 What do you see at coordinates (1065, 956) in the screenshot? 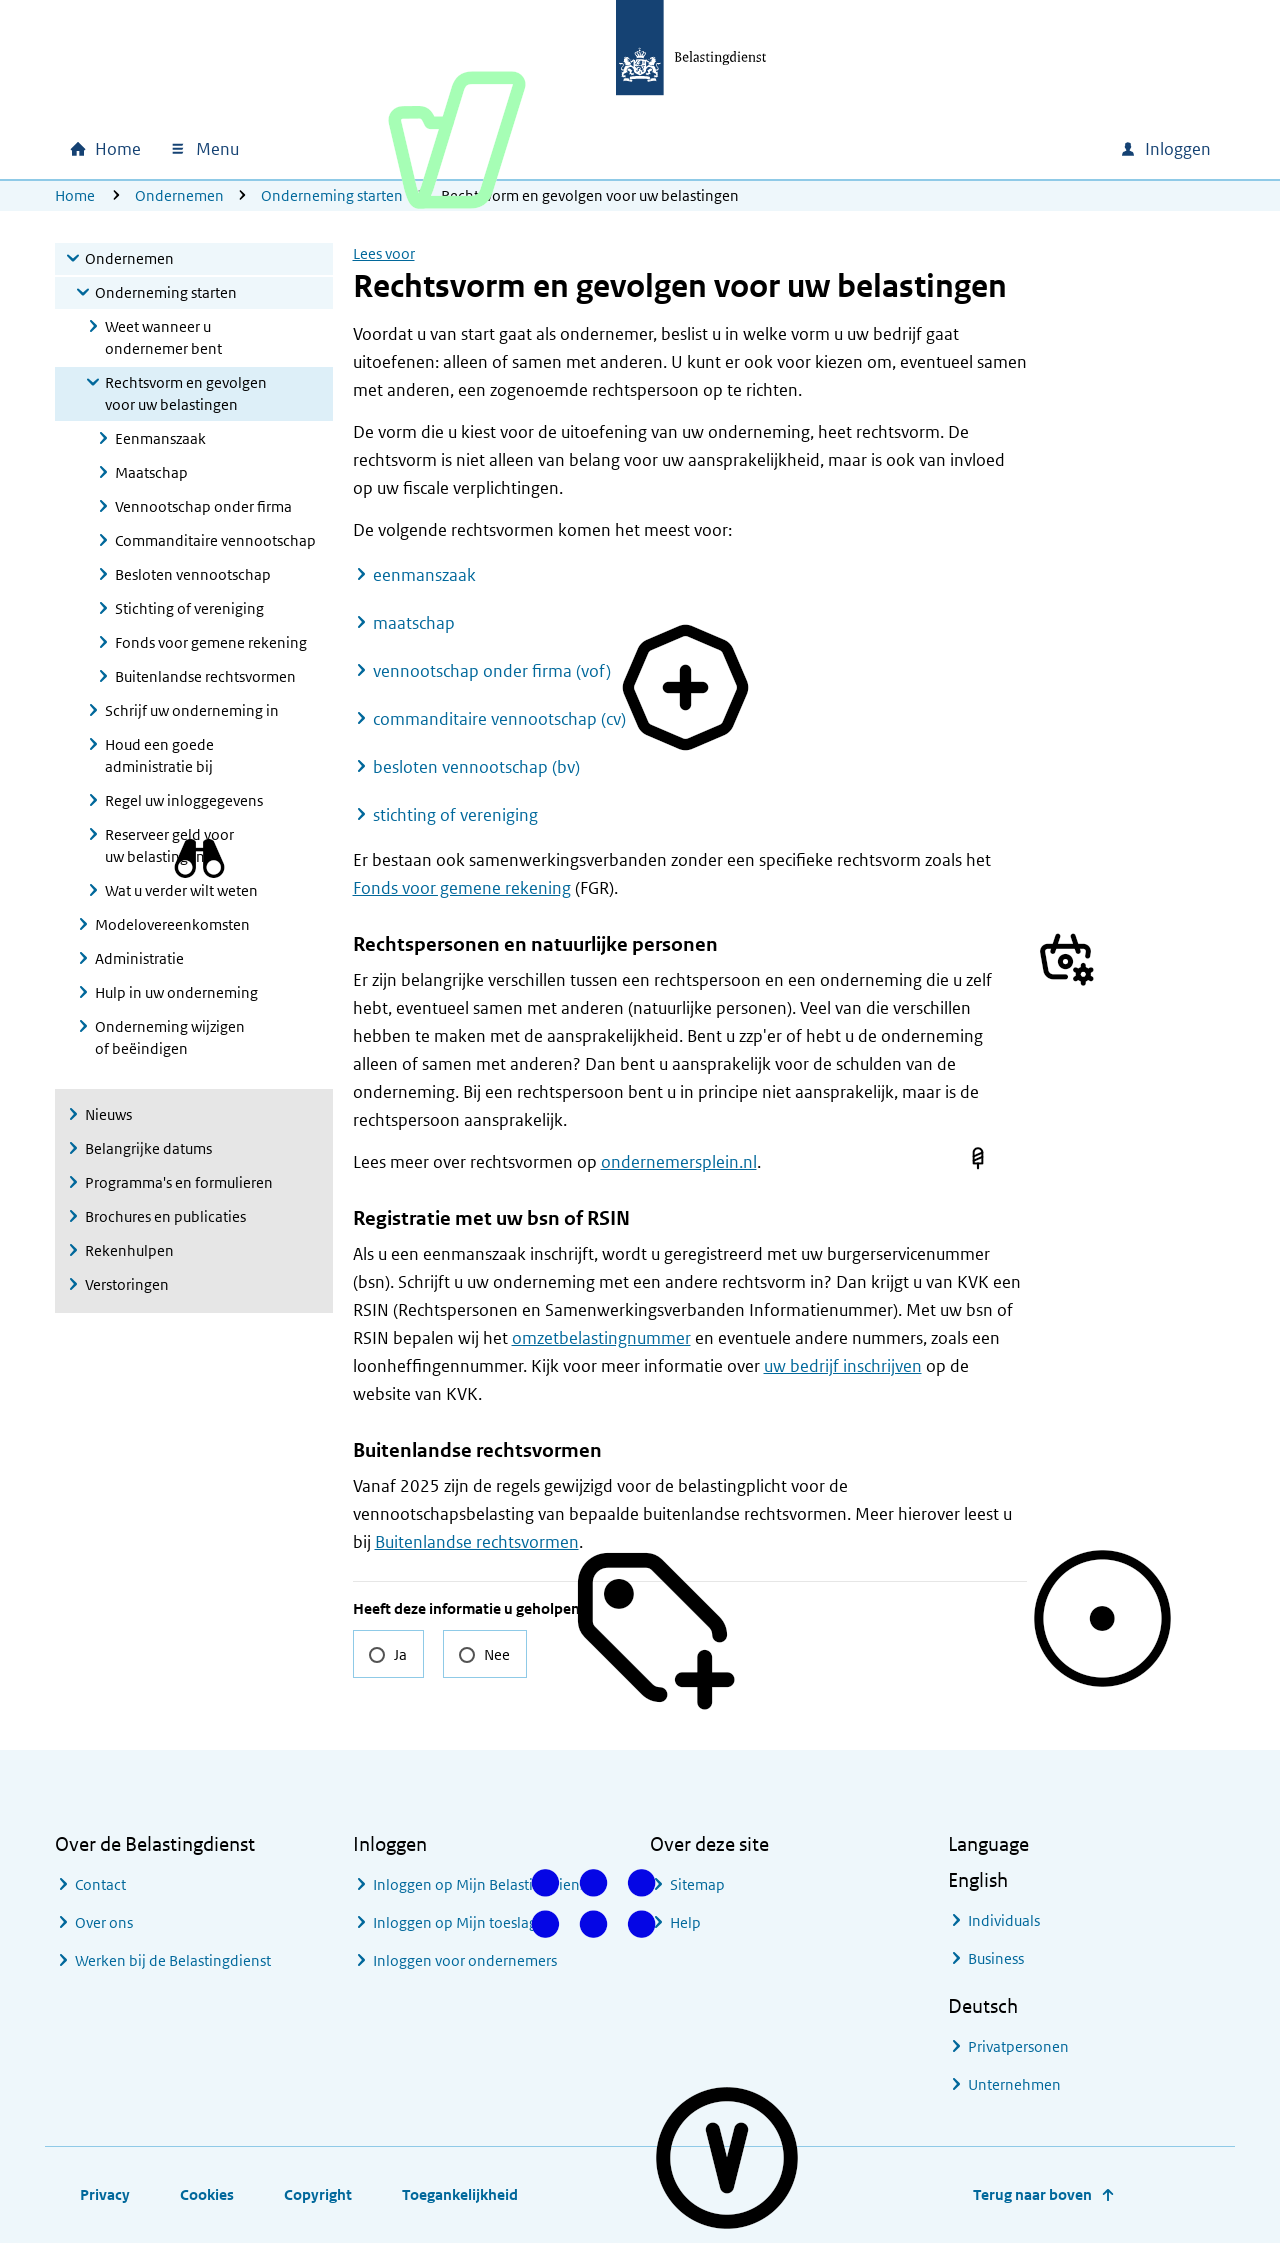
I see `access shopping basket settings` at bounding box center [1065, 956].